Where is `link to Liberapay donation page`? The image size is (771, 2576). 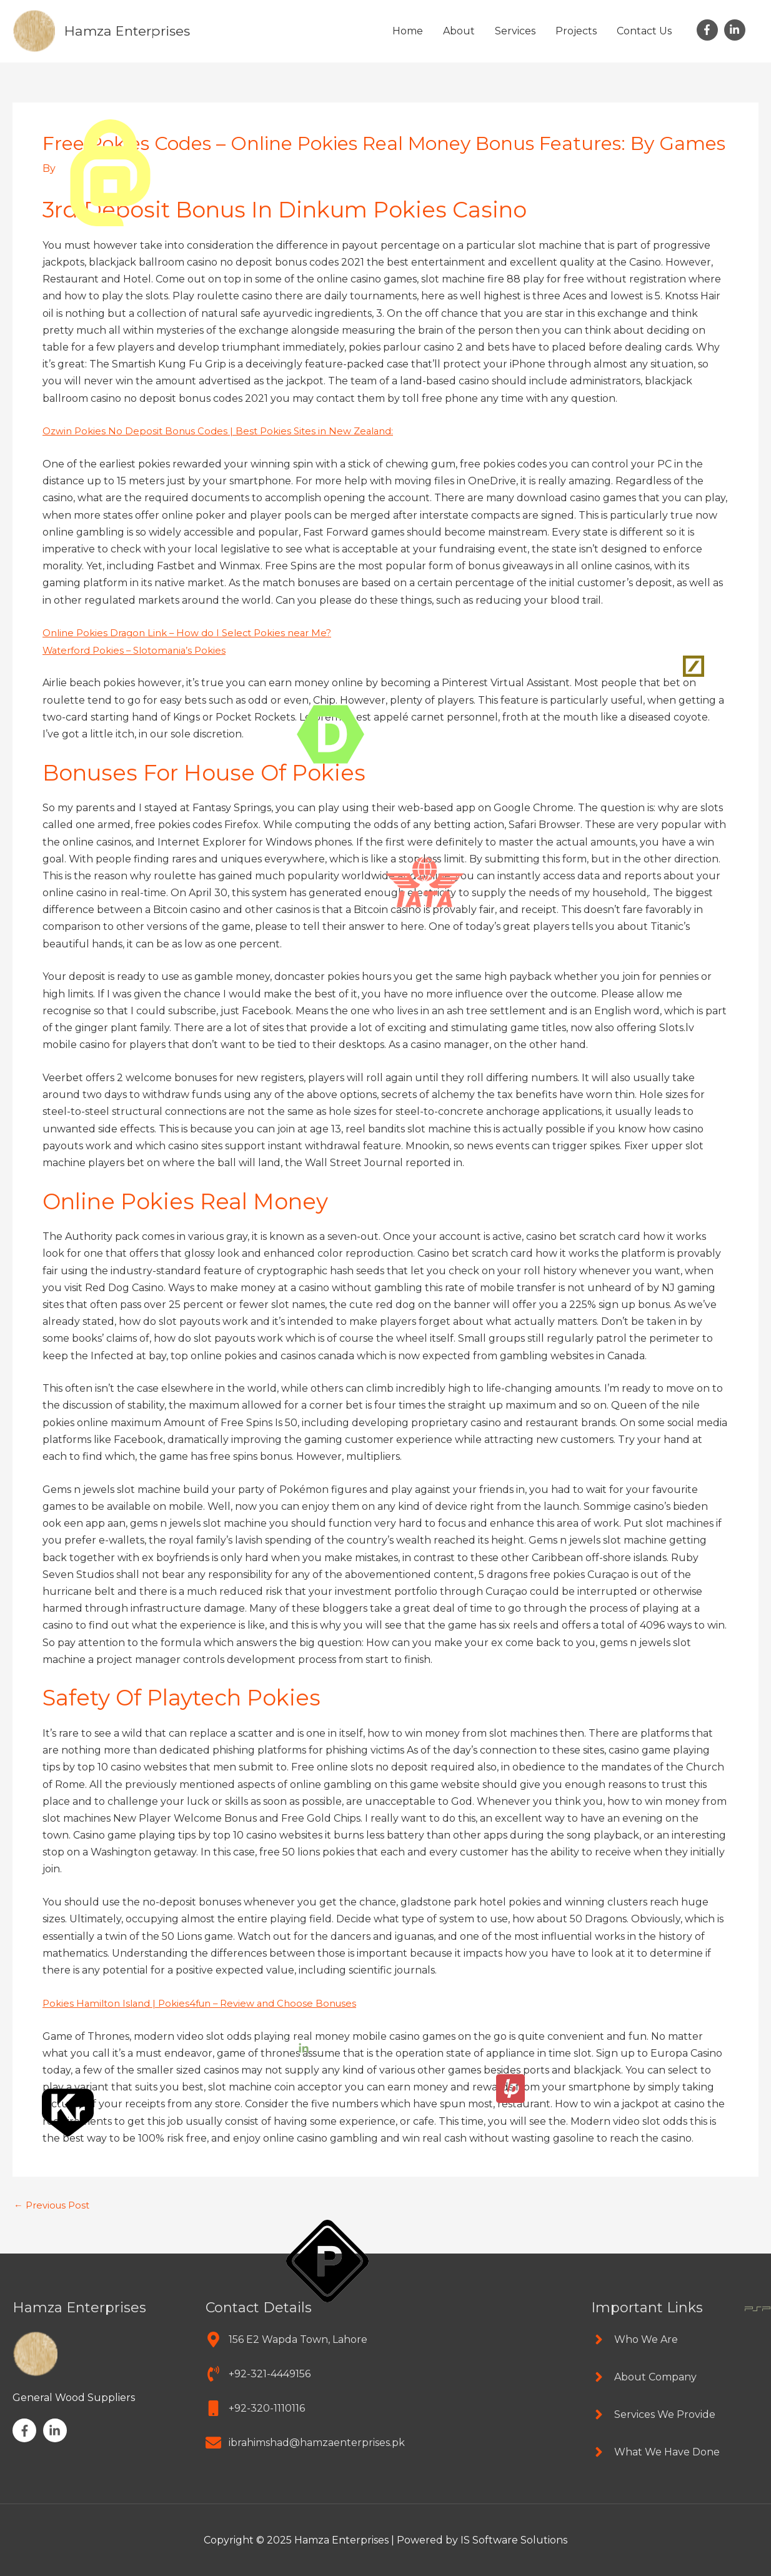
link to Liberapay donation page is located at coordinates (510, 2089).